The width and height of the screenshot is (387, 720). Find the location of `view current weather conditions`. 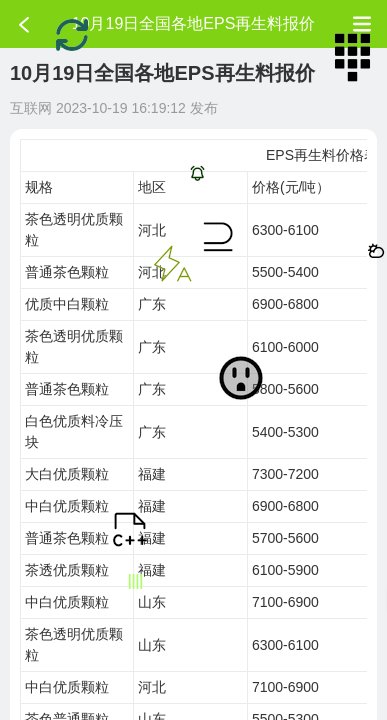

view current weather conditions is located at coordinates (376, 251).